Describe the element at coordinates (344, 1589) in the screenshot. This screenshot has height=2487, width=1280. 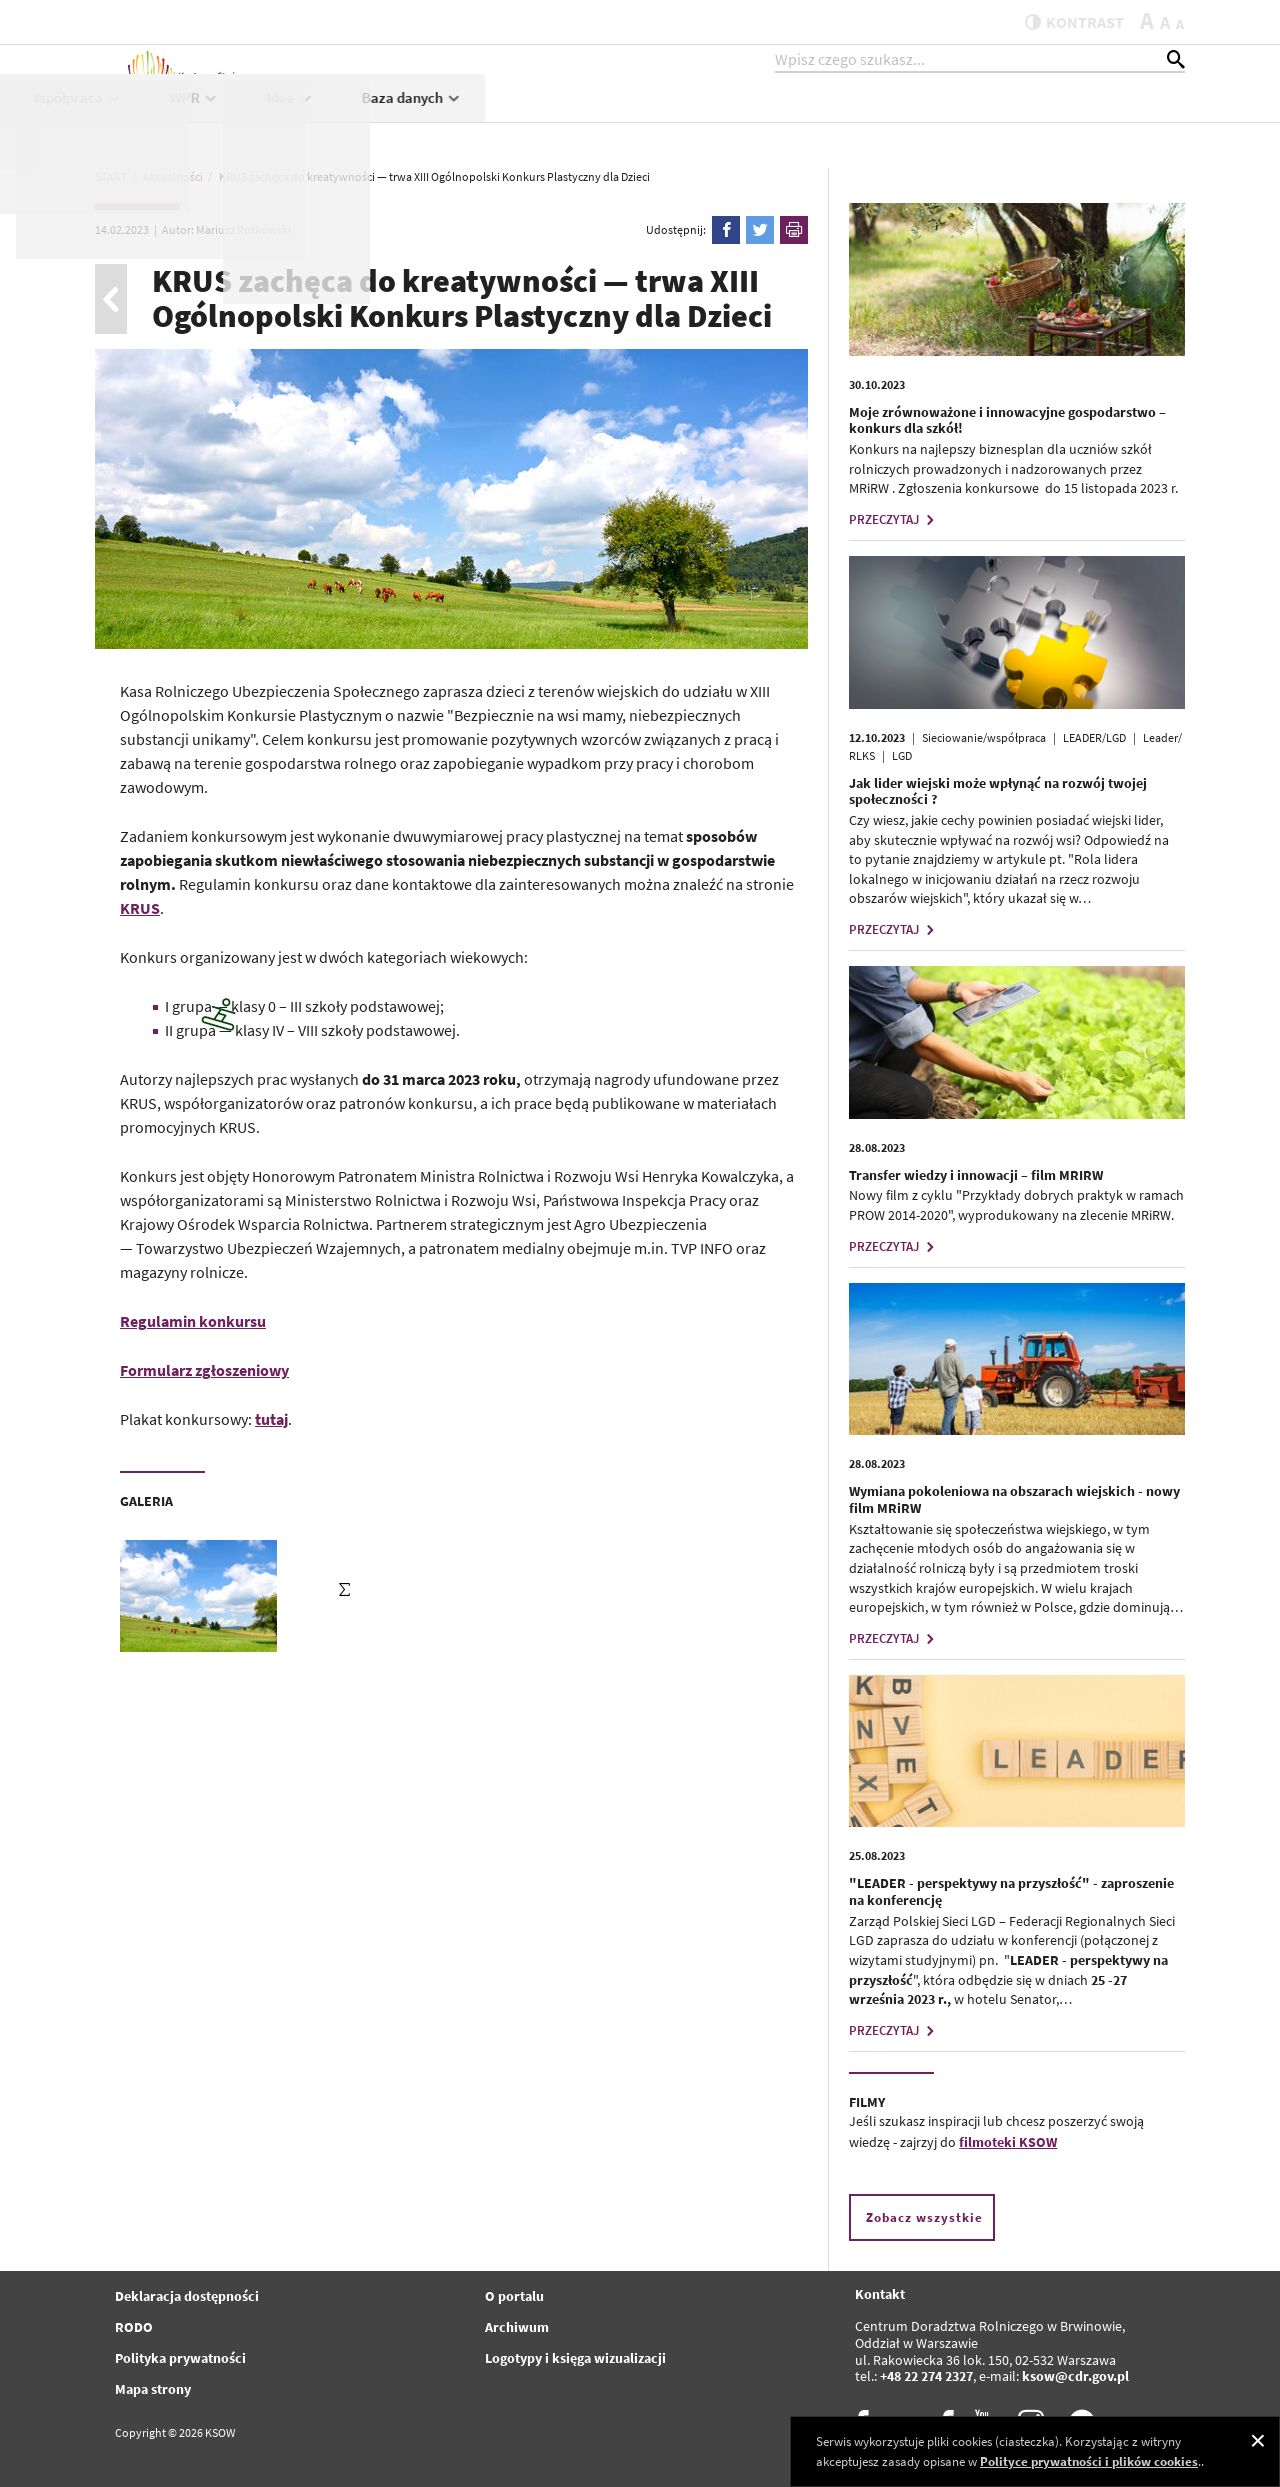
I see `calculate sum or total of selected values` at that location.